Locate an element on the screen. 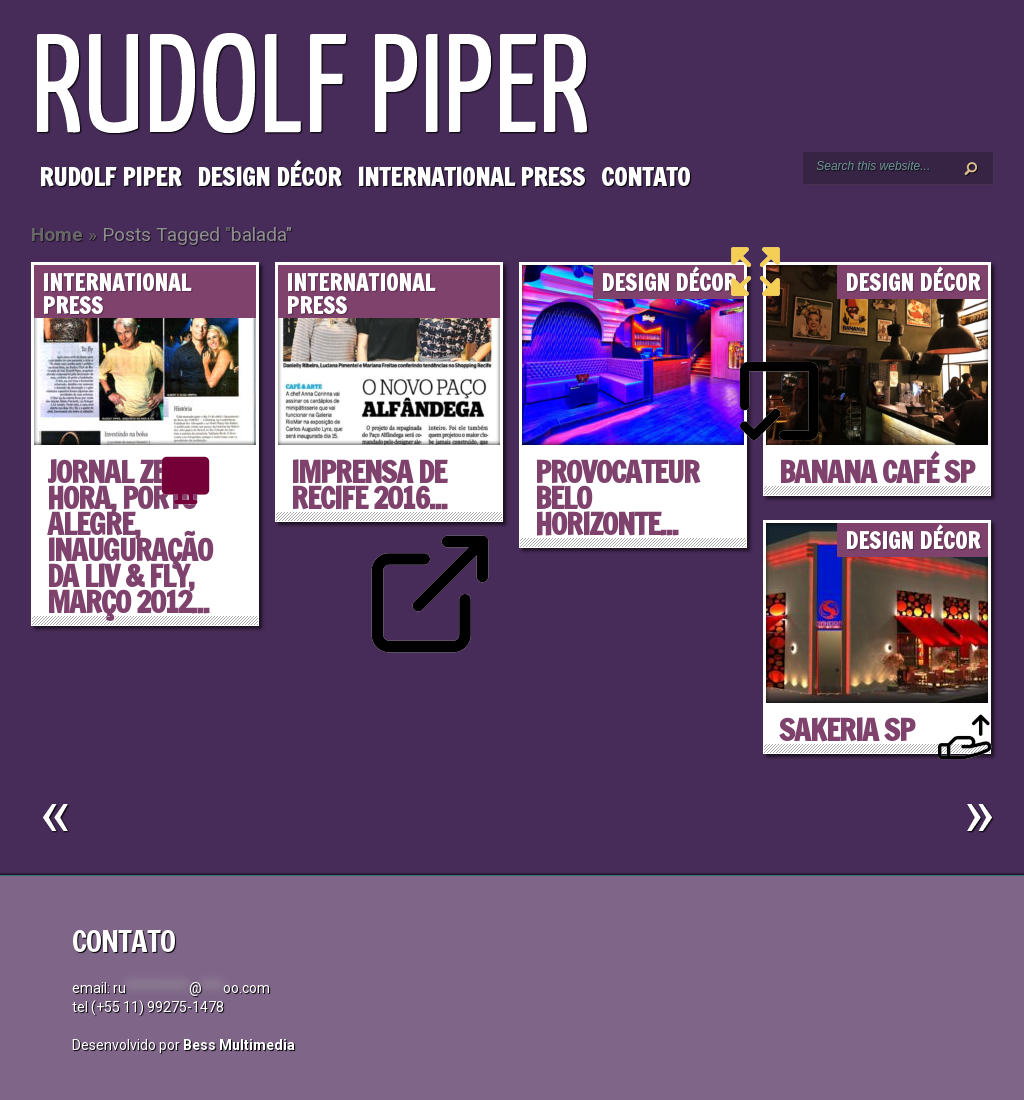 The width and height of the screenshot is (1024, 1100). upload or share from your hand is located at coordinates (966, 739).